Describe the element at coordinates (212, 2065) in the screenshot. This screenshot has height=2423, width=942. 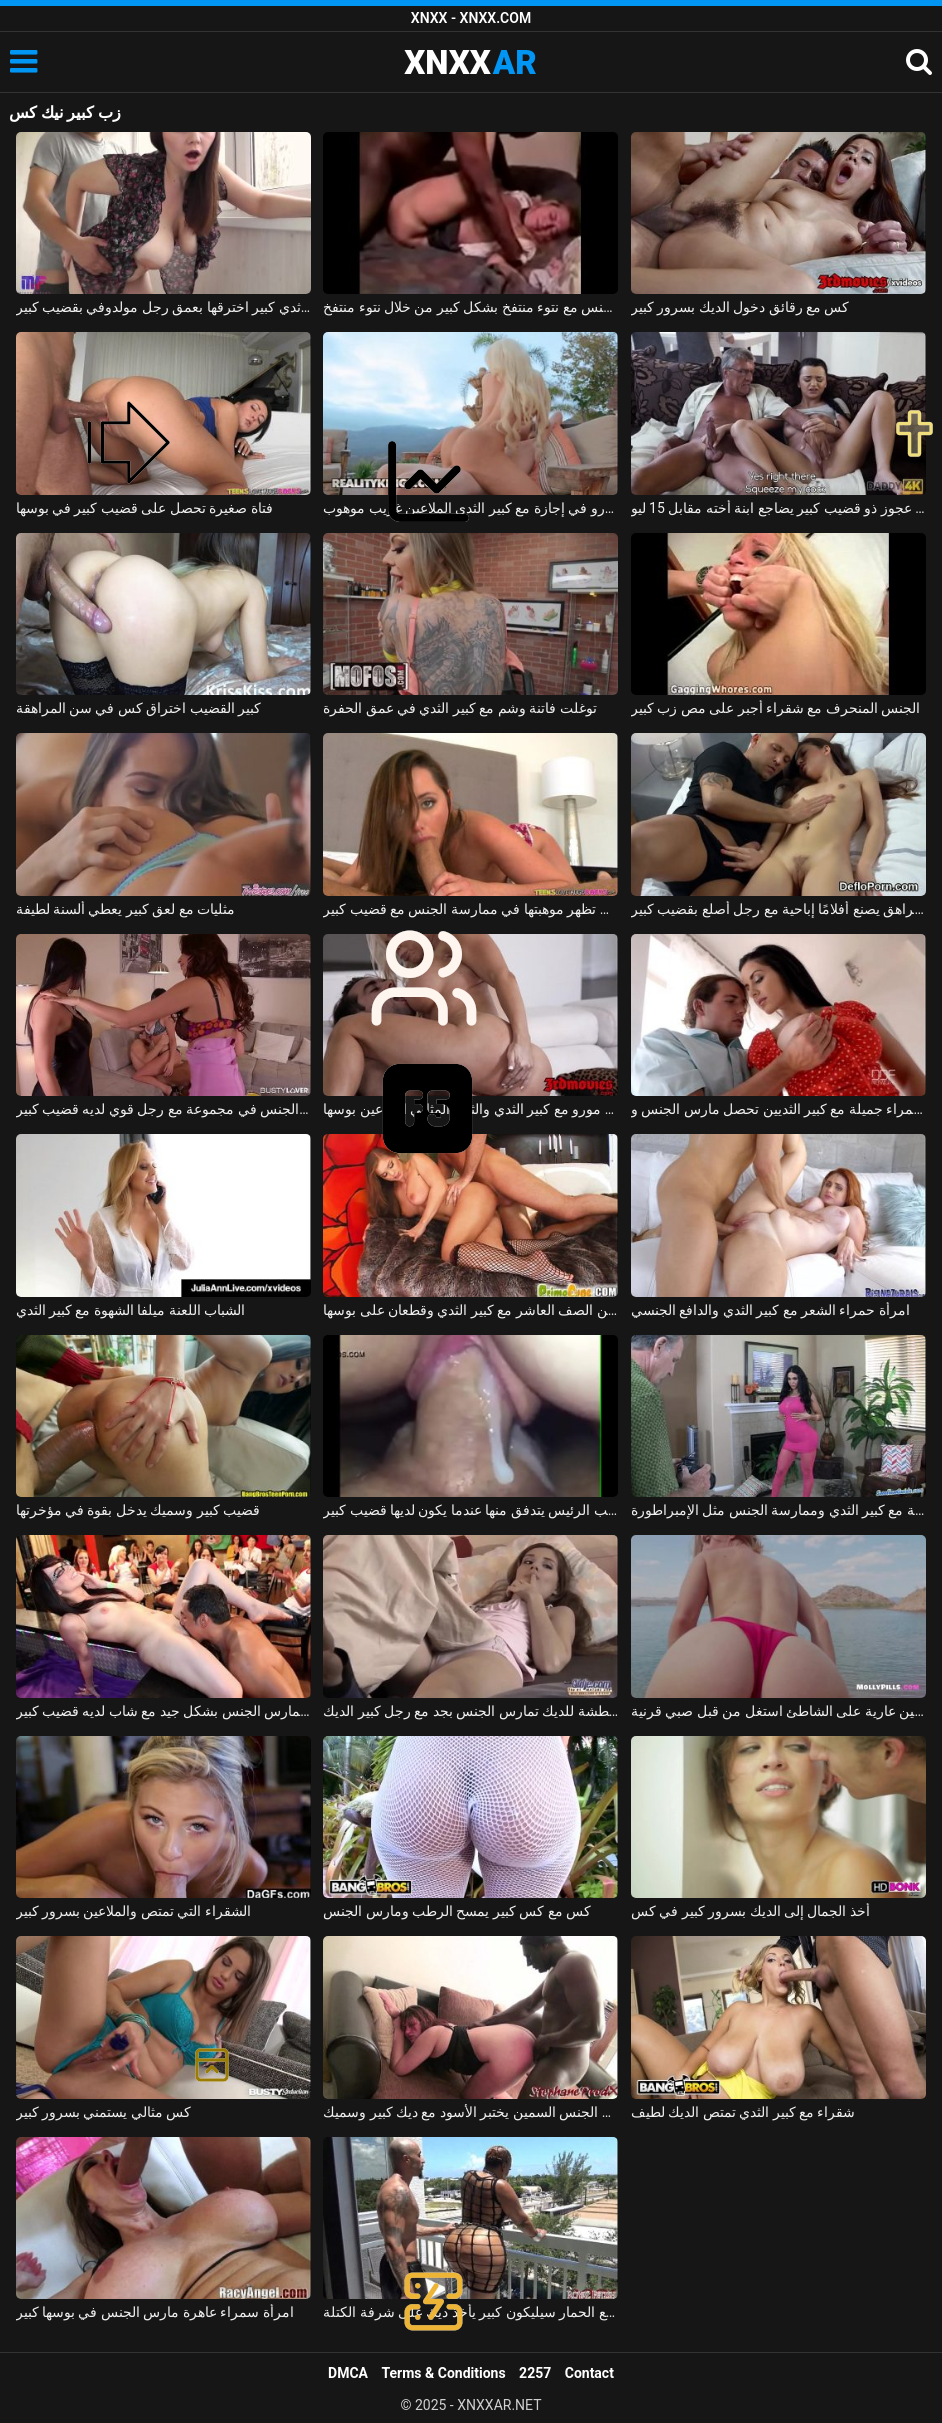
I see `collapse top panel` at that location.